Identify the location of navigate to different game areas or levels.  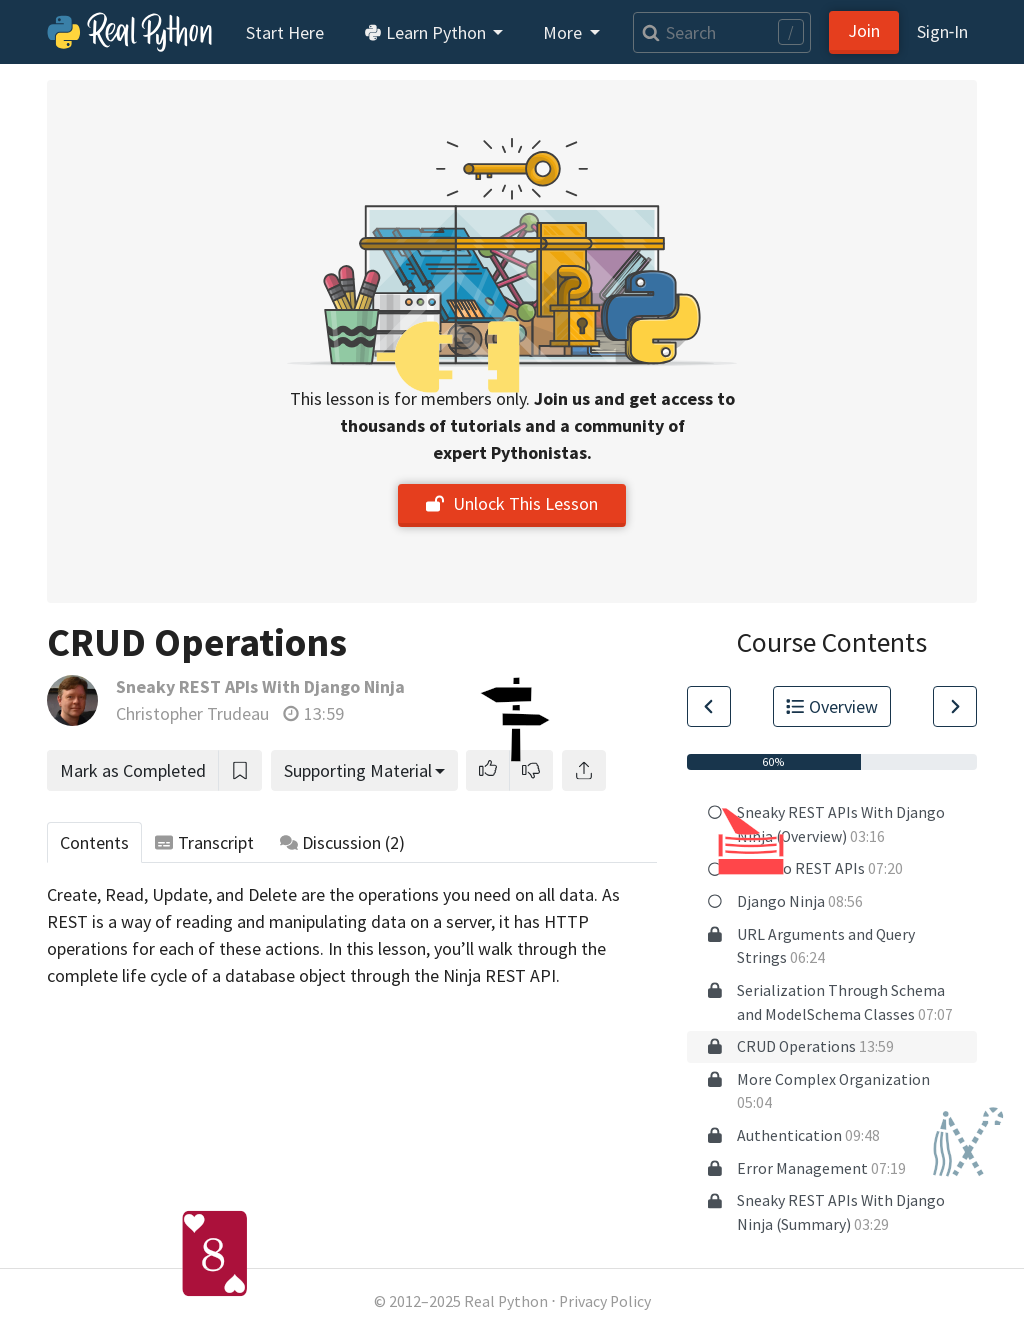
(515, 718).